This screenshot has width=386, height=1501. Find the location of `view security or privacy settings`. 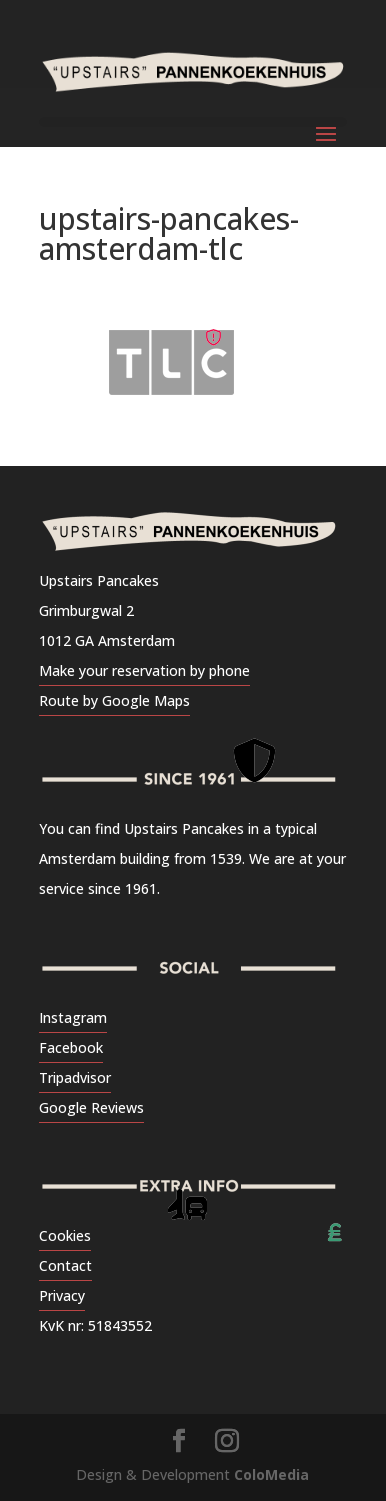

view security or privacy settings is located at coordinates (213, 337).